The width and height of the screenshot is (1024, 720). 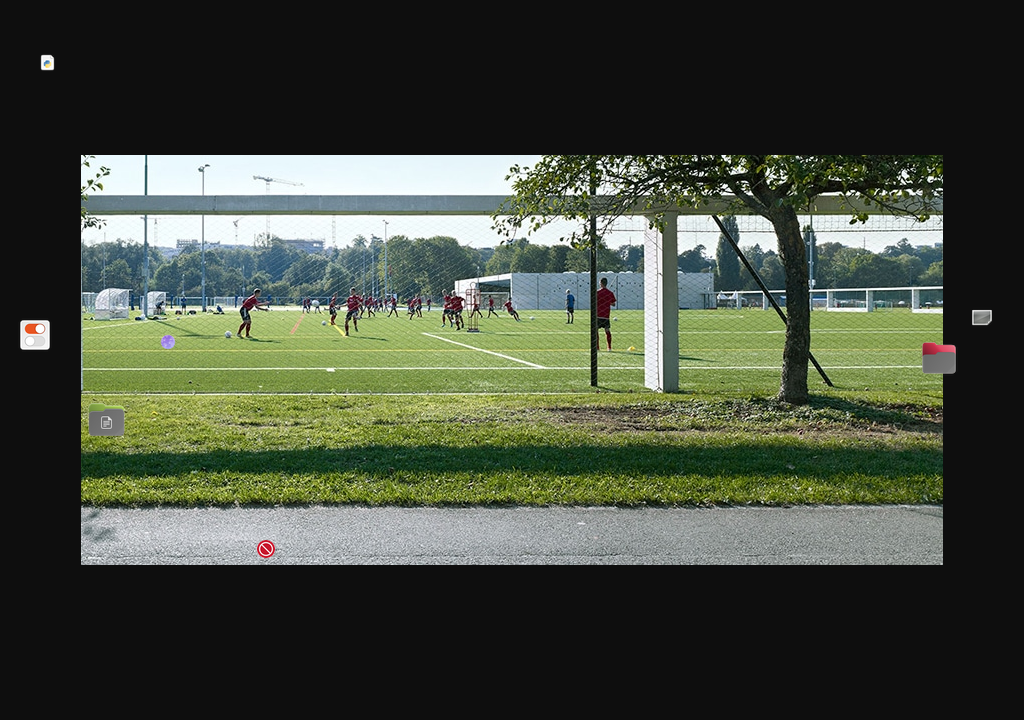 I want to click on open gnome tweaks to customize desktop settings, so click(x=35, y=335).